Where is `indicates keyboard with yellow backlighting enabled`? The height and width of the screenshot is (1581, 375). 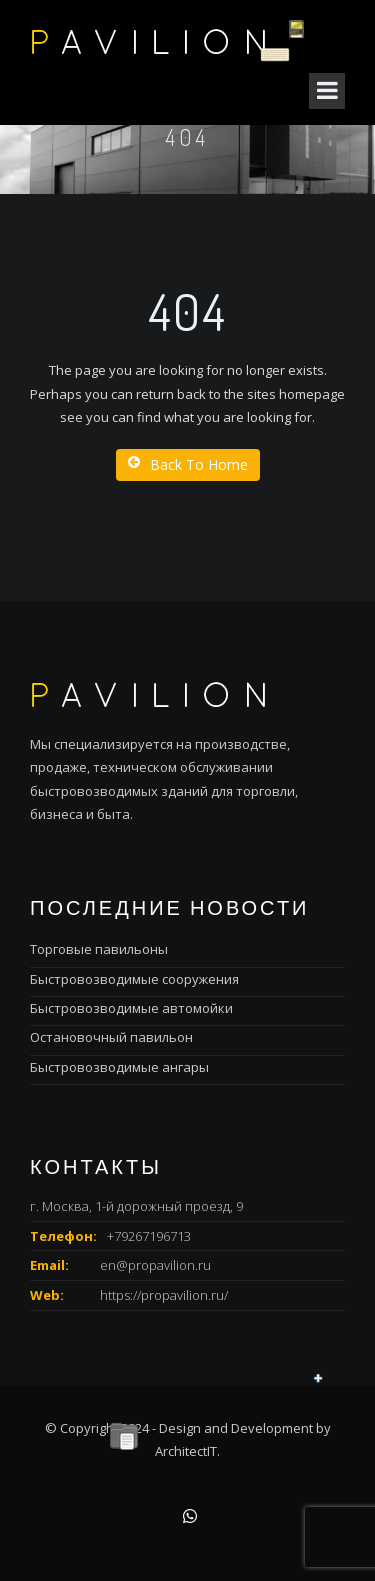
indicates keyboard with yellow backlighting enabled is located at coordinates (275, 55).